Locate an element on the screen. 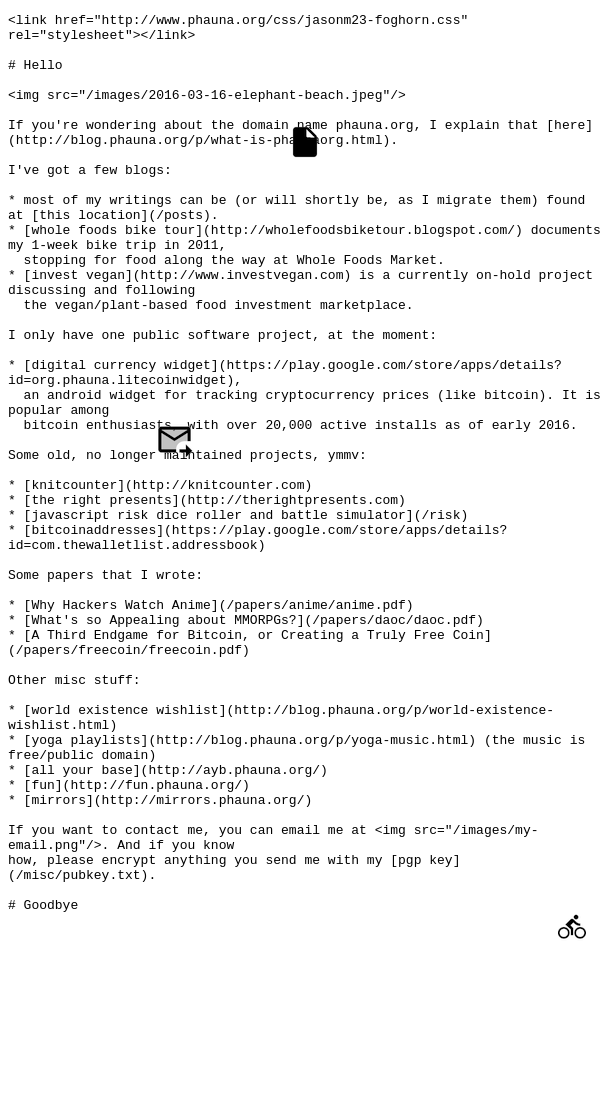 The width and height of the screenshot is (611, 1106). get cycling directions is located at coordinates (572, 927).